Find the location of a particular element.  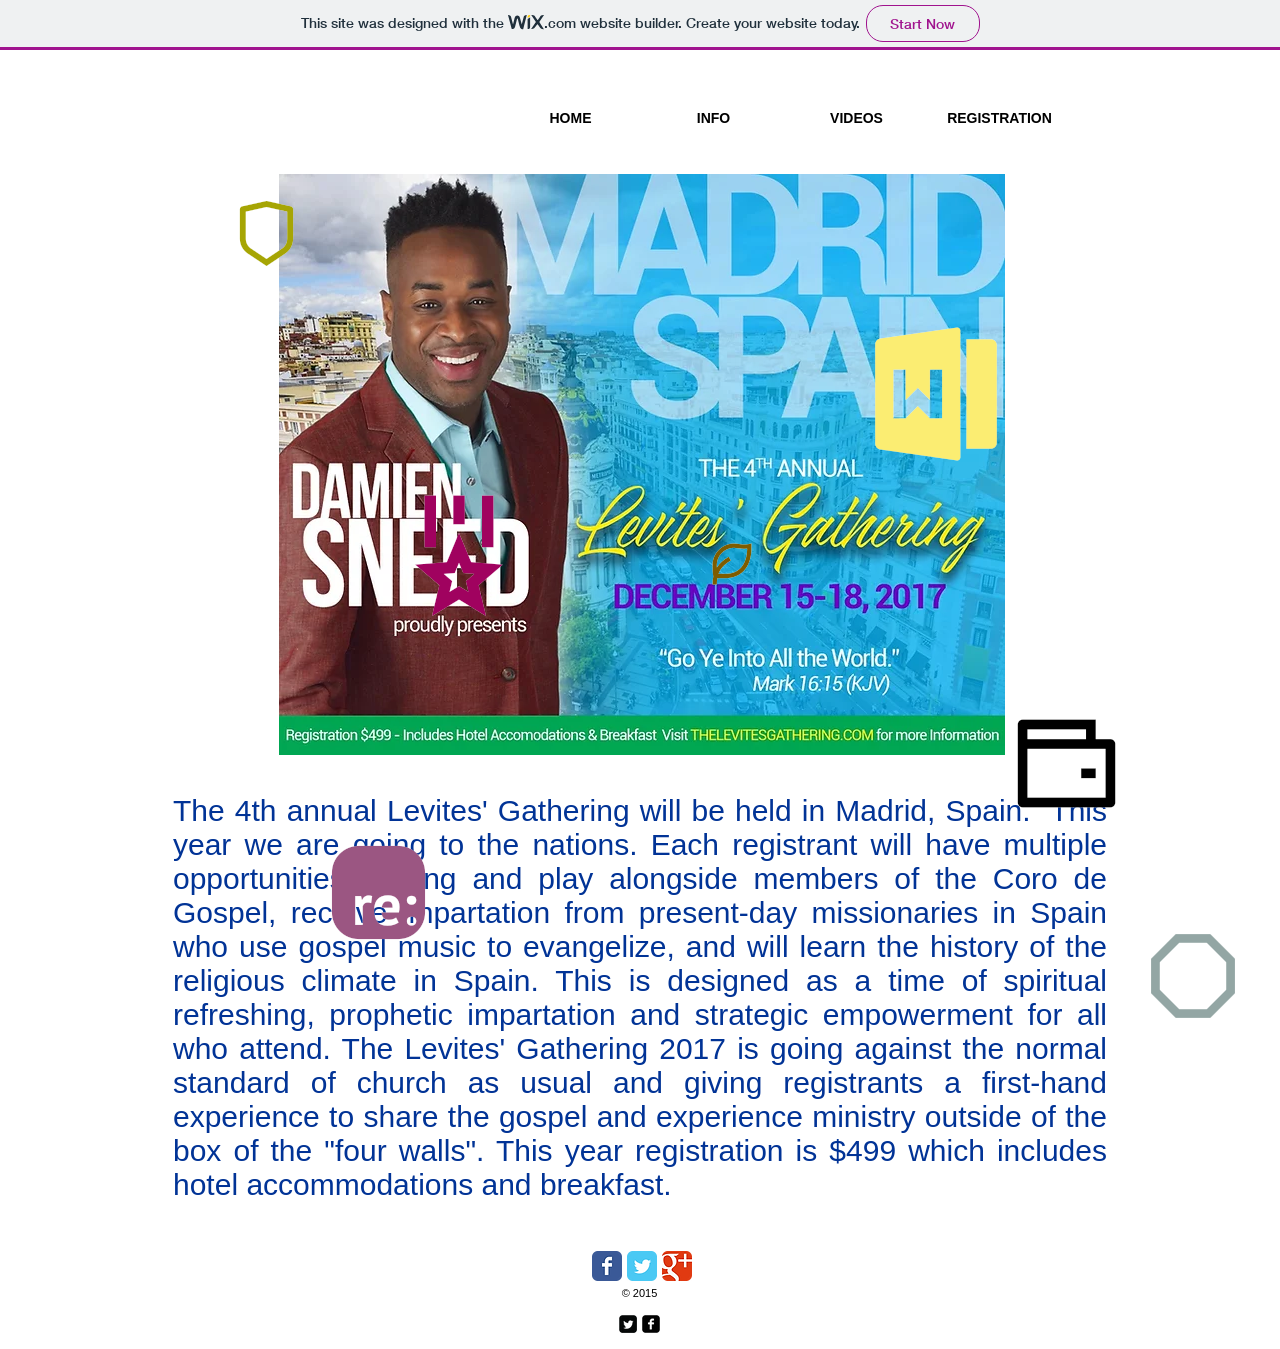

view achievements or awards is located at coordinates (459, 553).